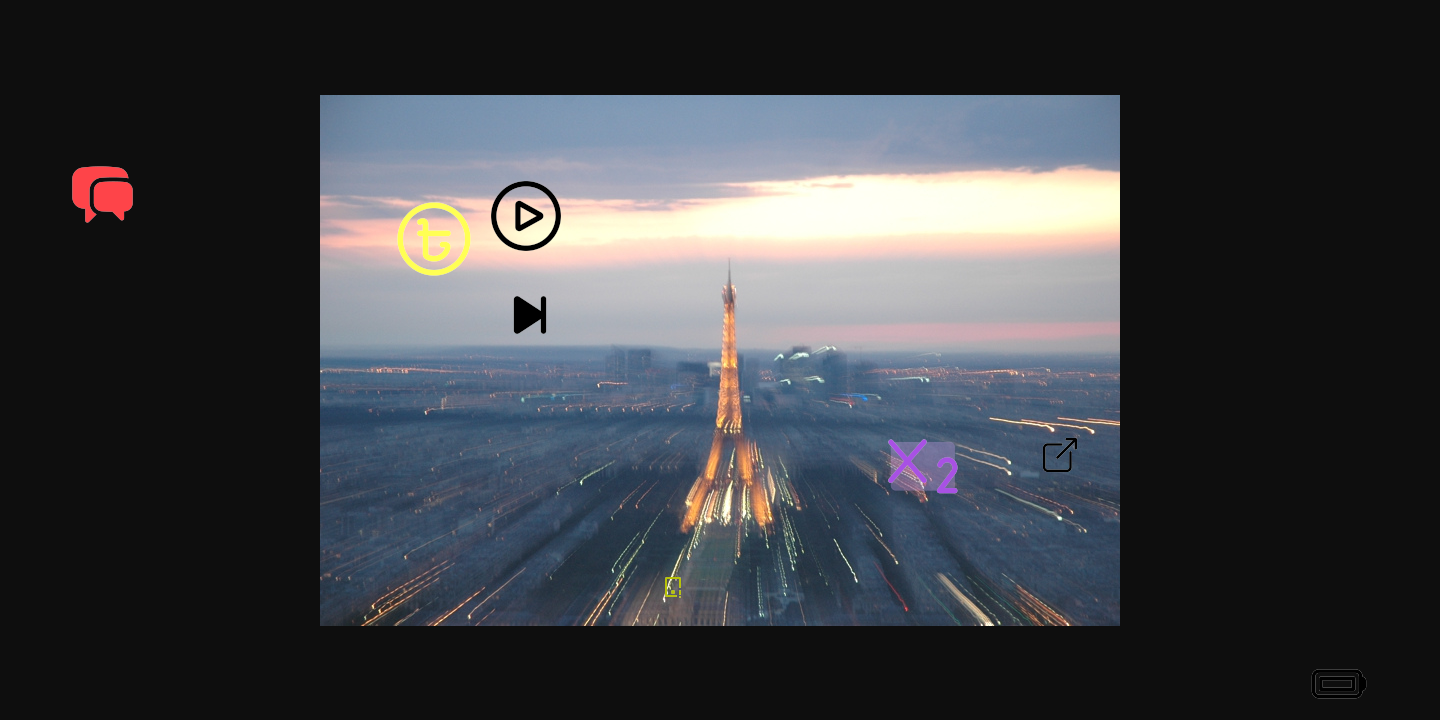 This screenshot has width=1440, height=720. What do you see at coordinates (530, 315) in the screenshot?
I see `skip to the next track` at bounding box center [530, 315].